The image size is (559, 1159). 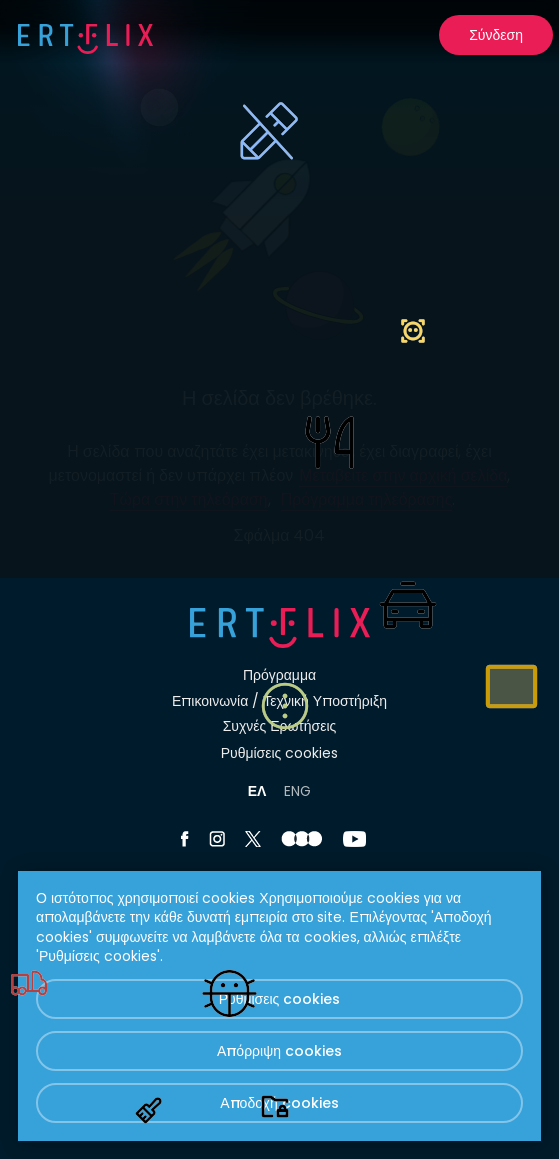 I want to click on track shipment or delivery status, so click(x=29, y=983).